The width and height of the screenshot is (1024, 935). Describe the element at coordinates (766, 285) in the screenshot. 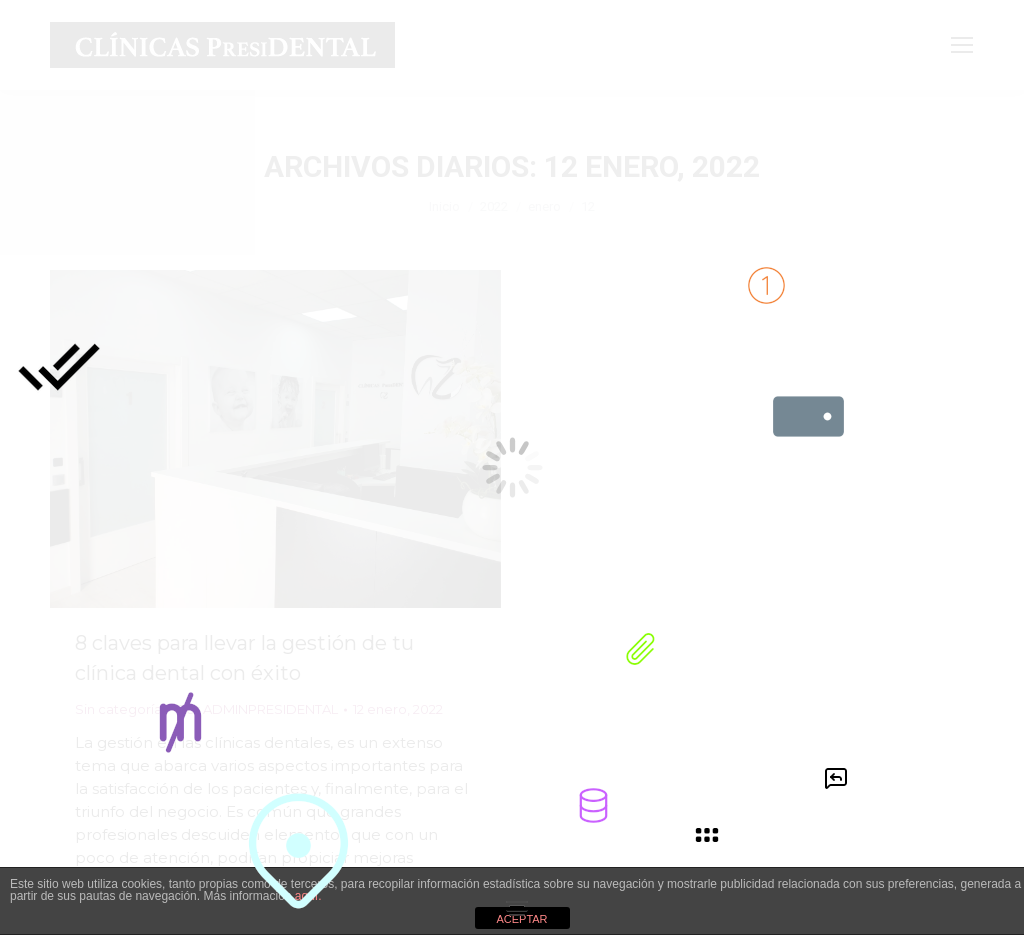

I see `indicates the first step in a sequence or process` at that location.